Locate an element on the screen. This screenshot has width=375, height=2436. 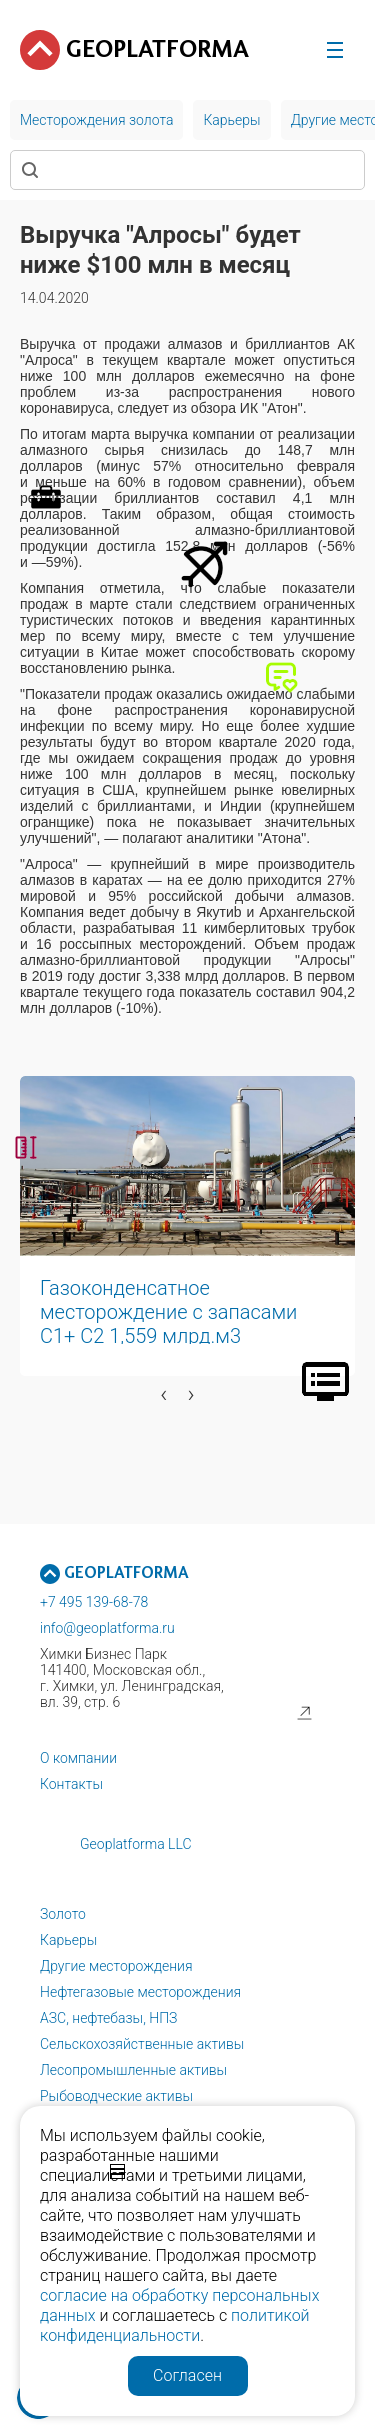
access DVR or recorded content is located at coordinates (325, 1381).